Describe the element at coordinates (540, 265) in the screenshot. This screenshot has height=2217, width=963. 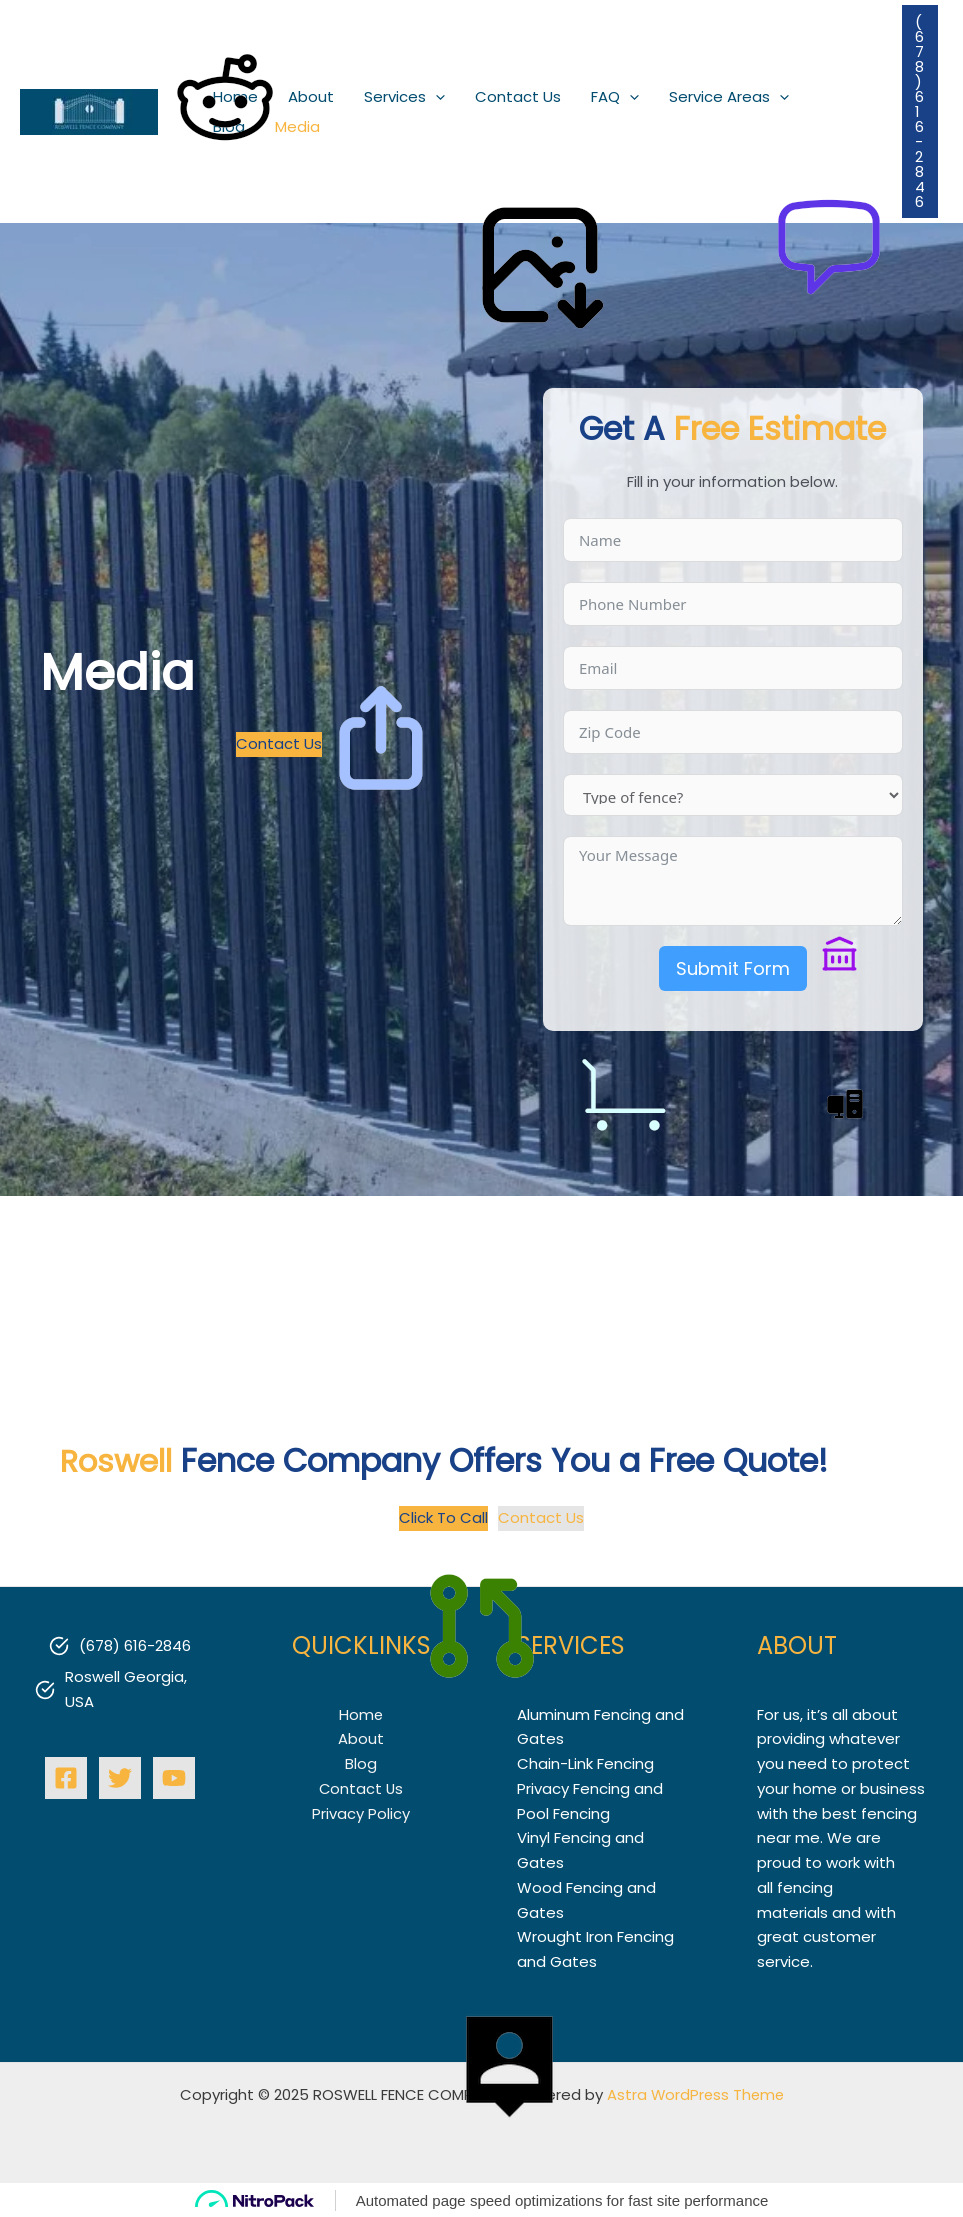
I see `download image to device` at that location.